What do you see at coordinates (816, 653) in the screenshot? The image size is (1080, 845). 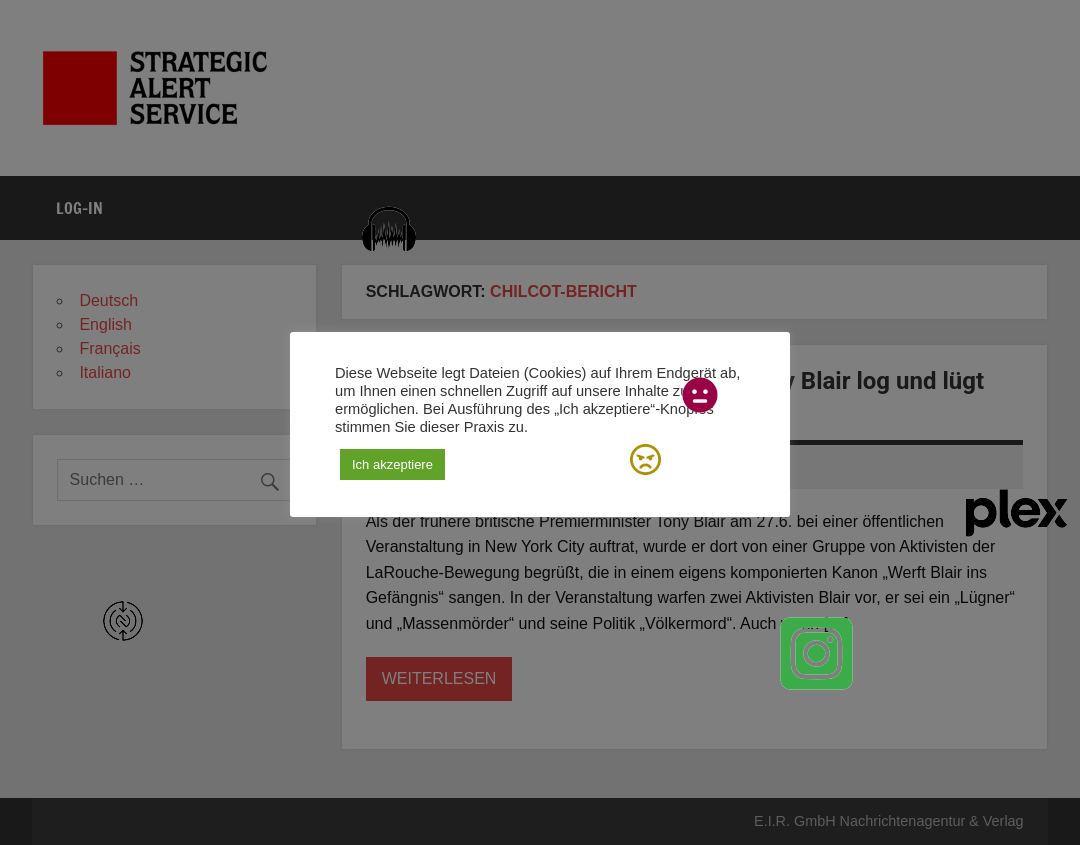 I see `open Instagram app` at bounding box center [816, 653].